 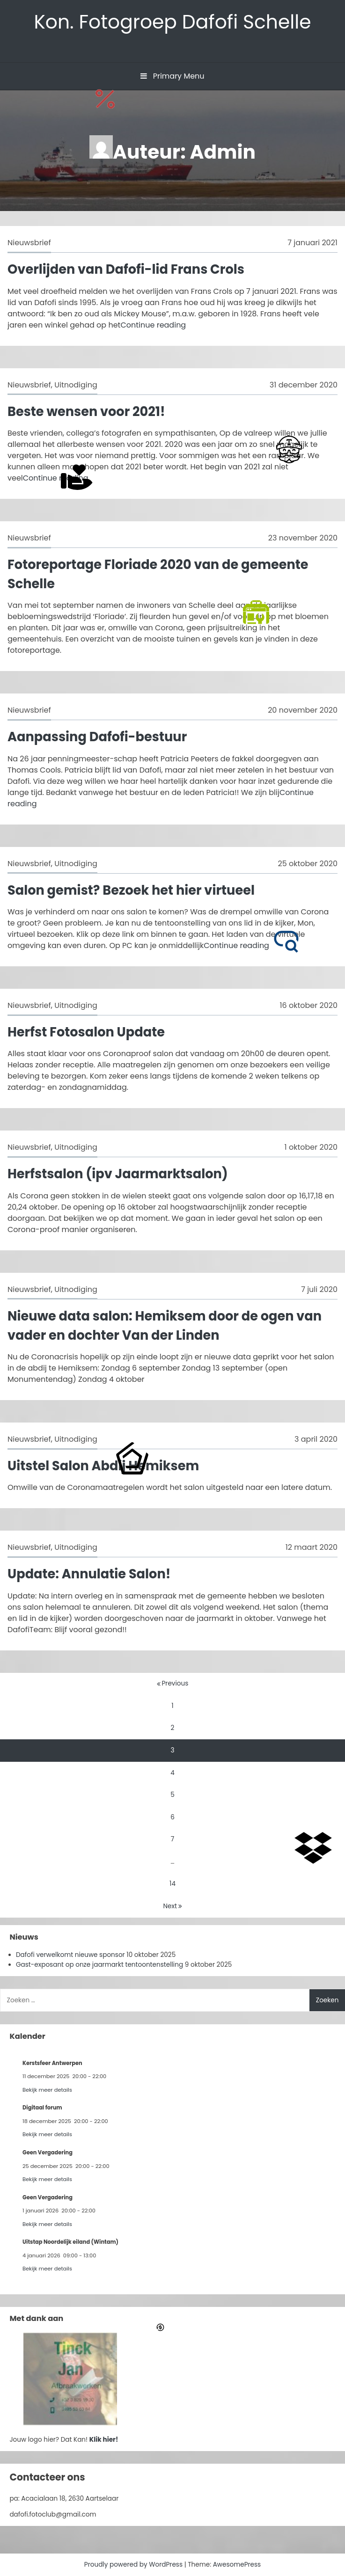 What do you see at coordinates (286, 941) in the screenshot?
I see `access search engine optimization tools` at bounding box center [286, 941].